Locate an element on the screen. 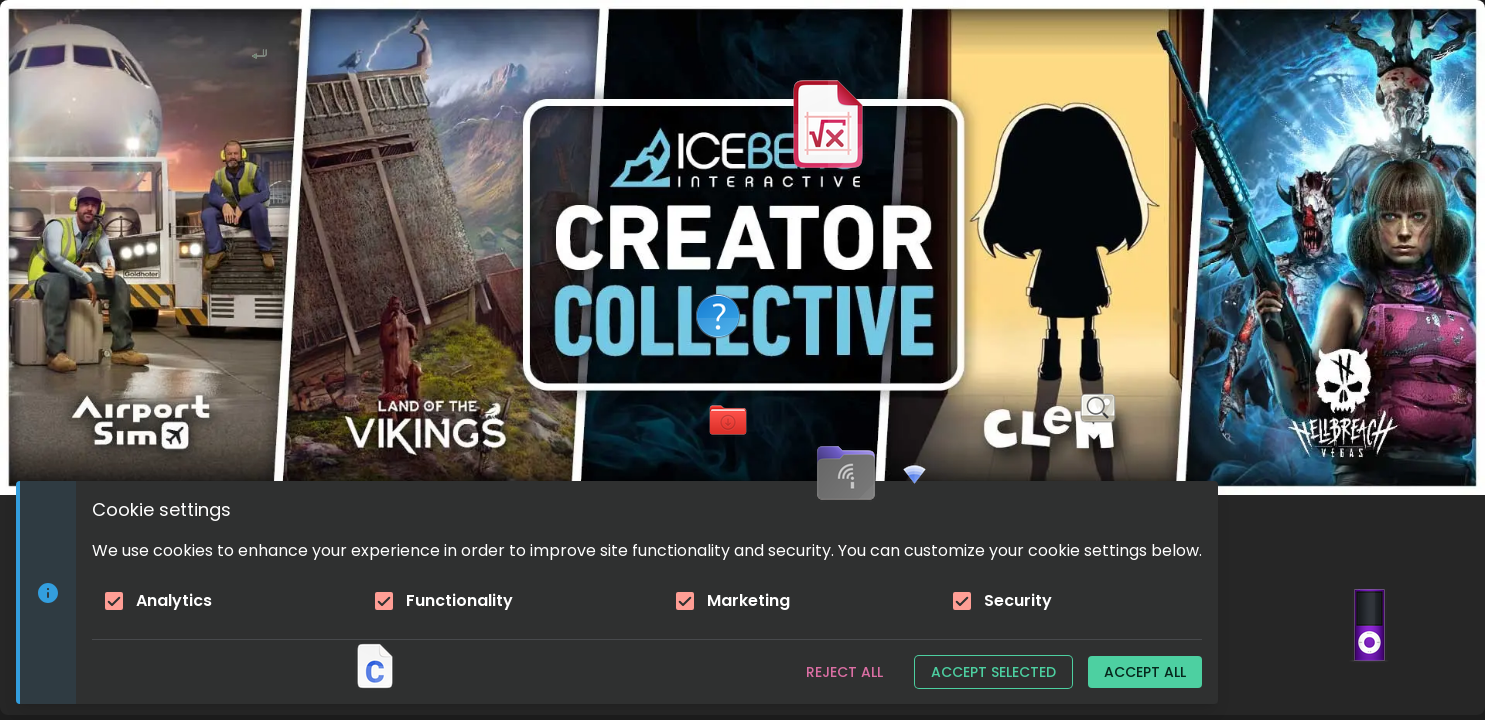 This screenshot has width=1485, height=720. access help documentation or support is located at coordinates (718, 316).